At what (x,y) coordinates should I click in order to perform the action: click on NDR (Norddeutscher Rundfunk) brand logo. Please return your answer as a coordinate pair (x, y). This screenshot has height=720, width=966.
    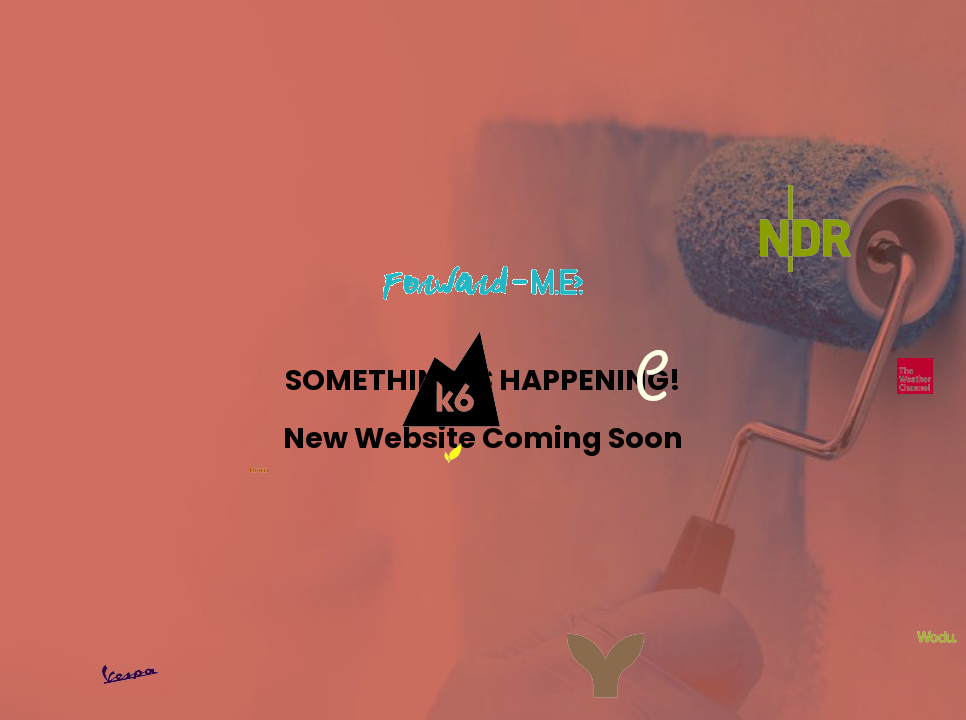
    Looking at the image, I should click on (805, 228).